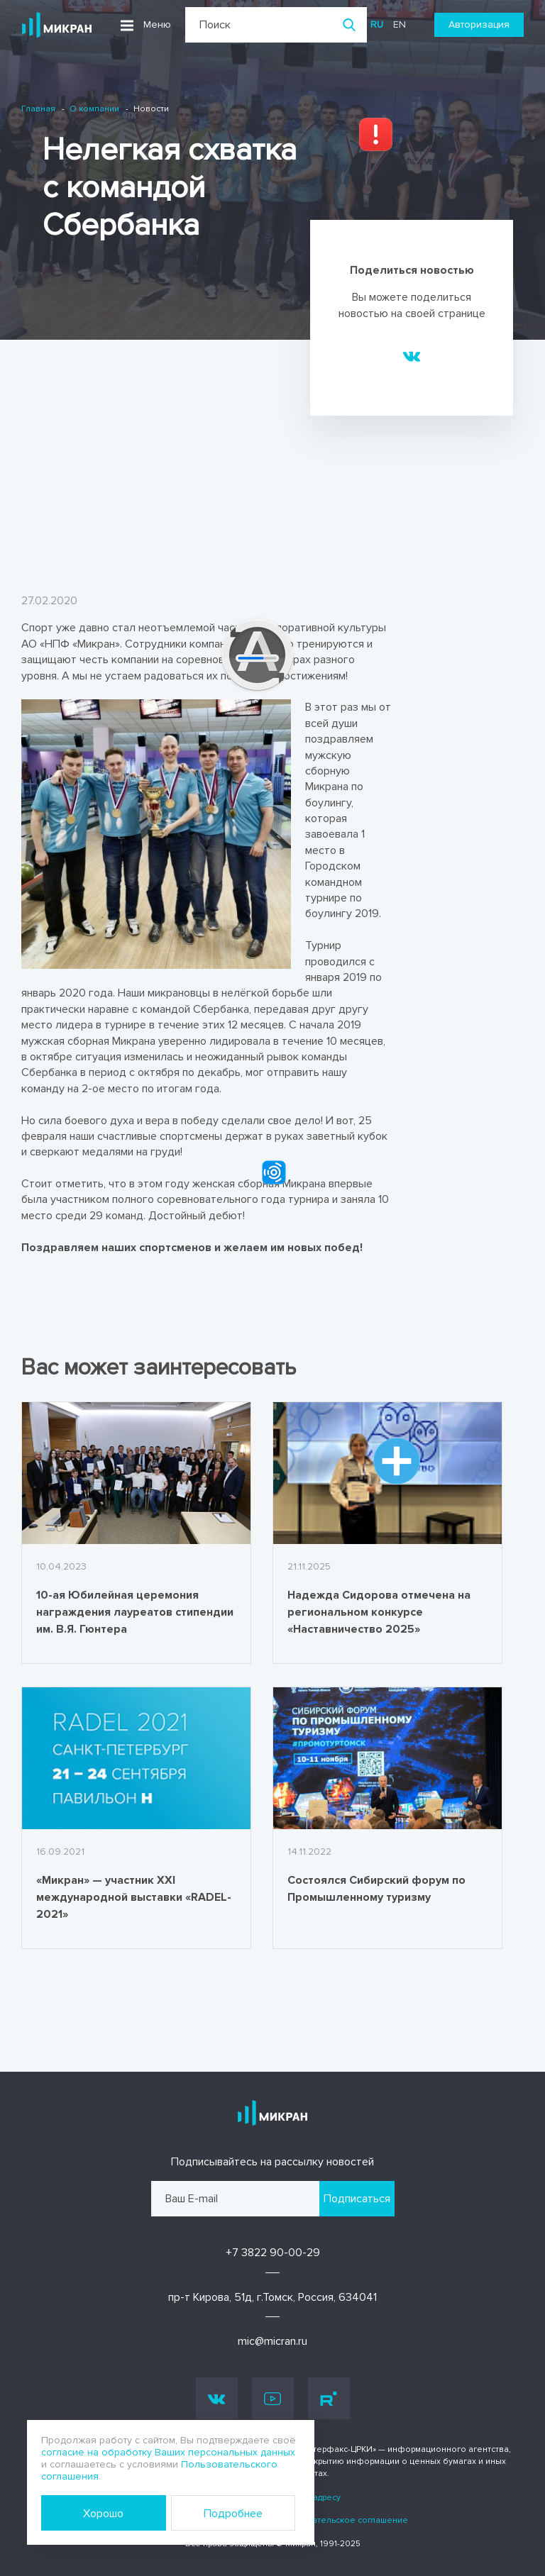 This screenshot has width=545, height=2576. I want to click on view system crash reports or error logs, so click(375, 134).